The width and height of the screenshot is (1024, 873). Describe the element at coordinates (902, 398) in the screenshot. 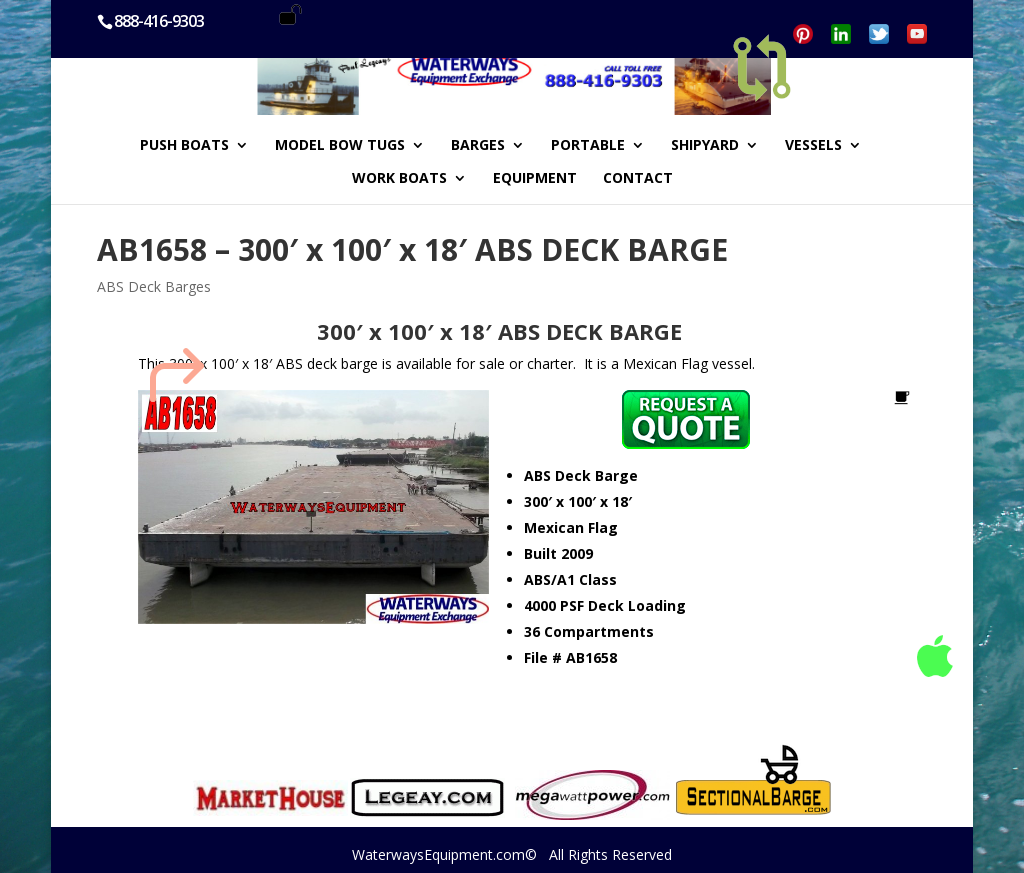

I see `find nearby coffee shops or cafes` at that location.